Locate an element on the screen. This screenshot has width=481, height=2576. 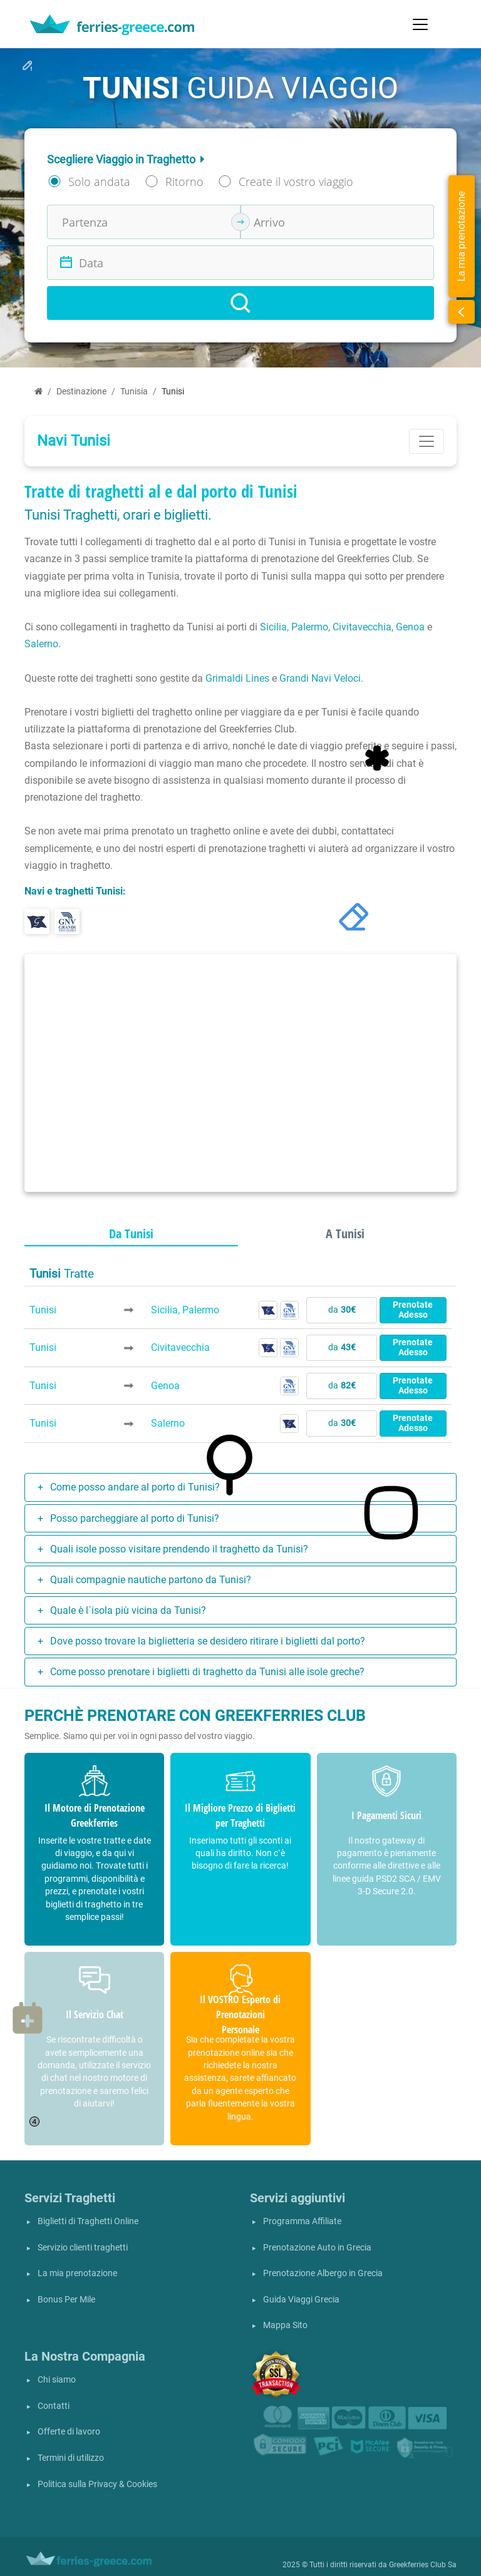
add a new event to your calendar is located at coordinates (28, 2019).